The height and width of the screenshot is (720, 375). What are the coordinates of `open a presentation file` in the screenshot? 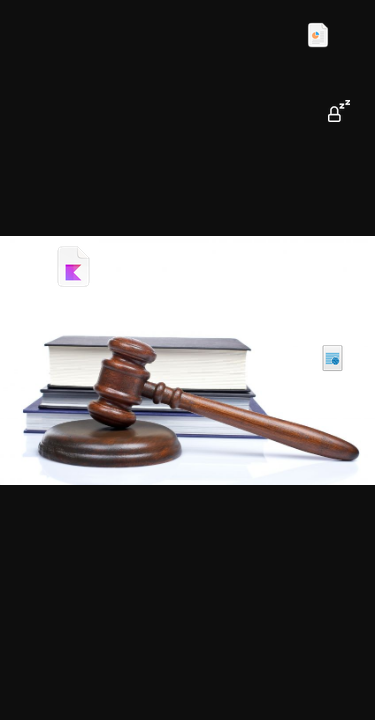 It's located at (318, 35).